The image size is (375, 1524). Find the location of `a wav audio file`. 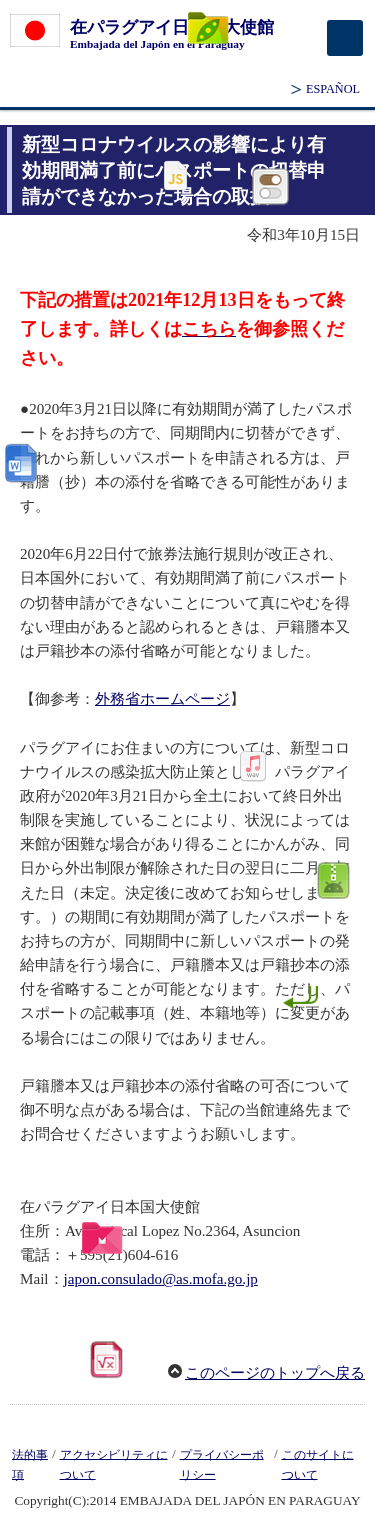

a wav audio file is located at coordinates (253, 766).